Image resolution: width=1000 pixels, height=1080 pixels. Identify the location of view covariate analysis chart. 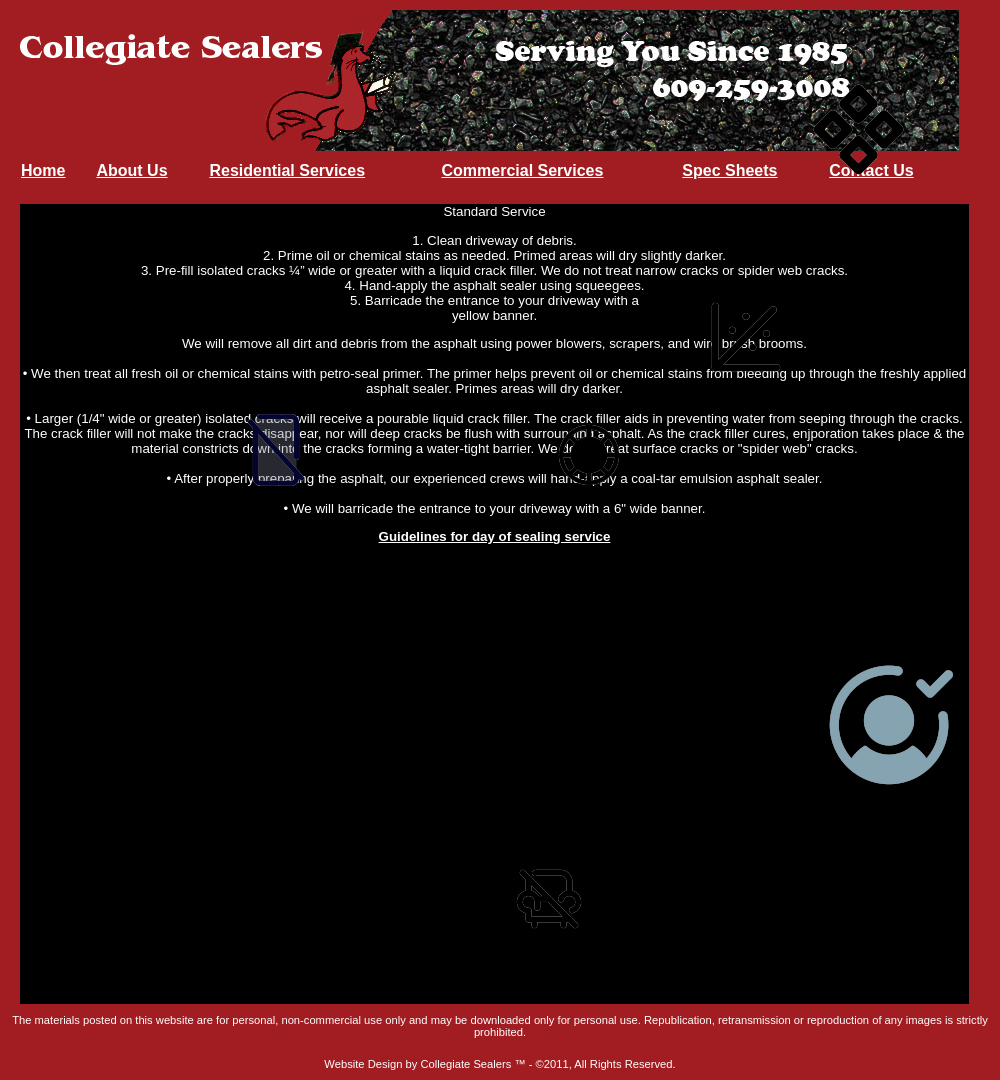
(746, 337).